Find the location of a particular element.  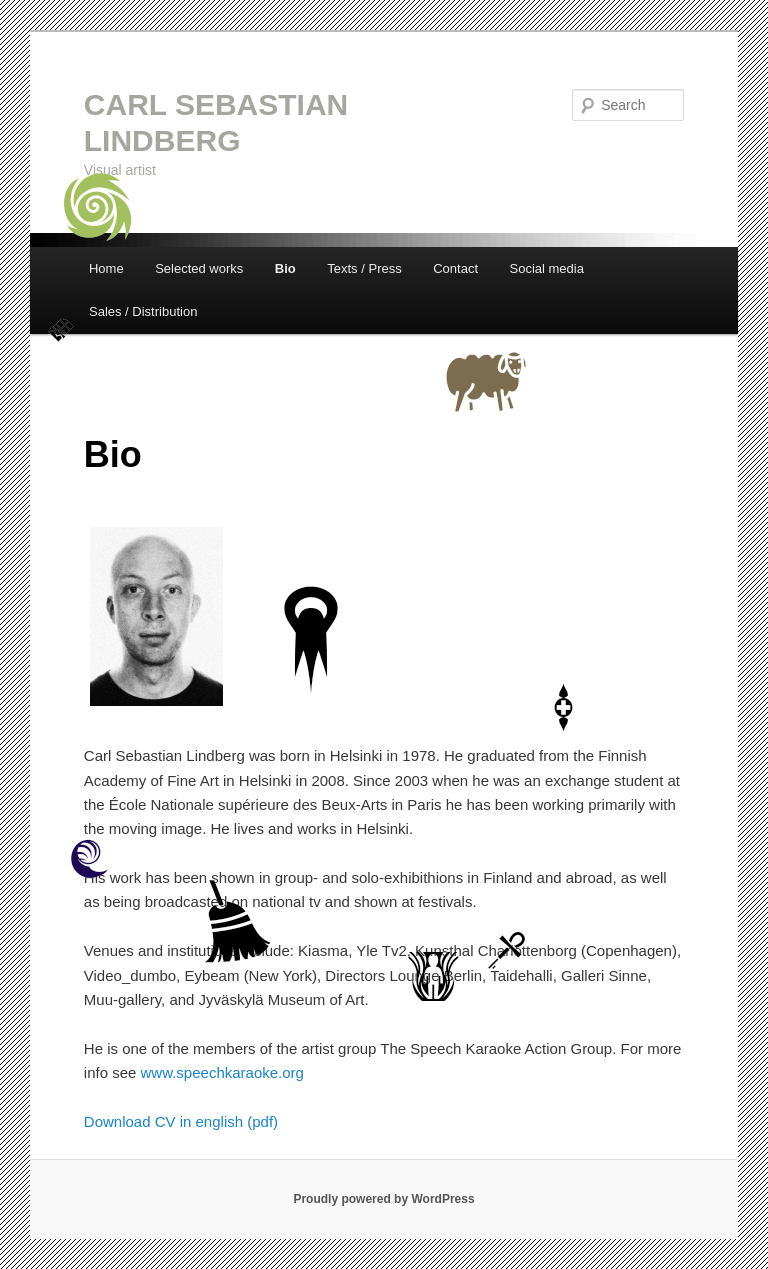

decorative floral or nature-themed game element is located at coordinates (97, 207).